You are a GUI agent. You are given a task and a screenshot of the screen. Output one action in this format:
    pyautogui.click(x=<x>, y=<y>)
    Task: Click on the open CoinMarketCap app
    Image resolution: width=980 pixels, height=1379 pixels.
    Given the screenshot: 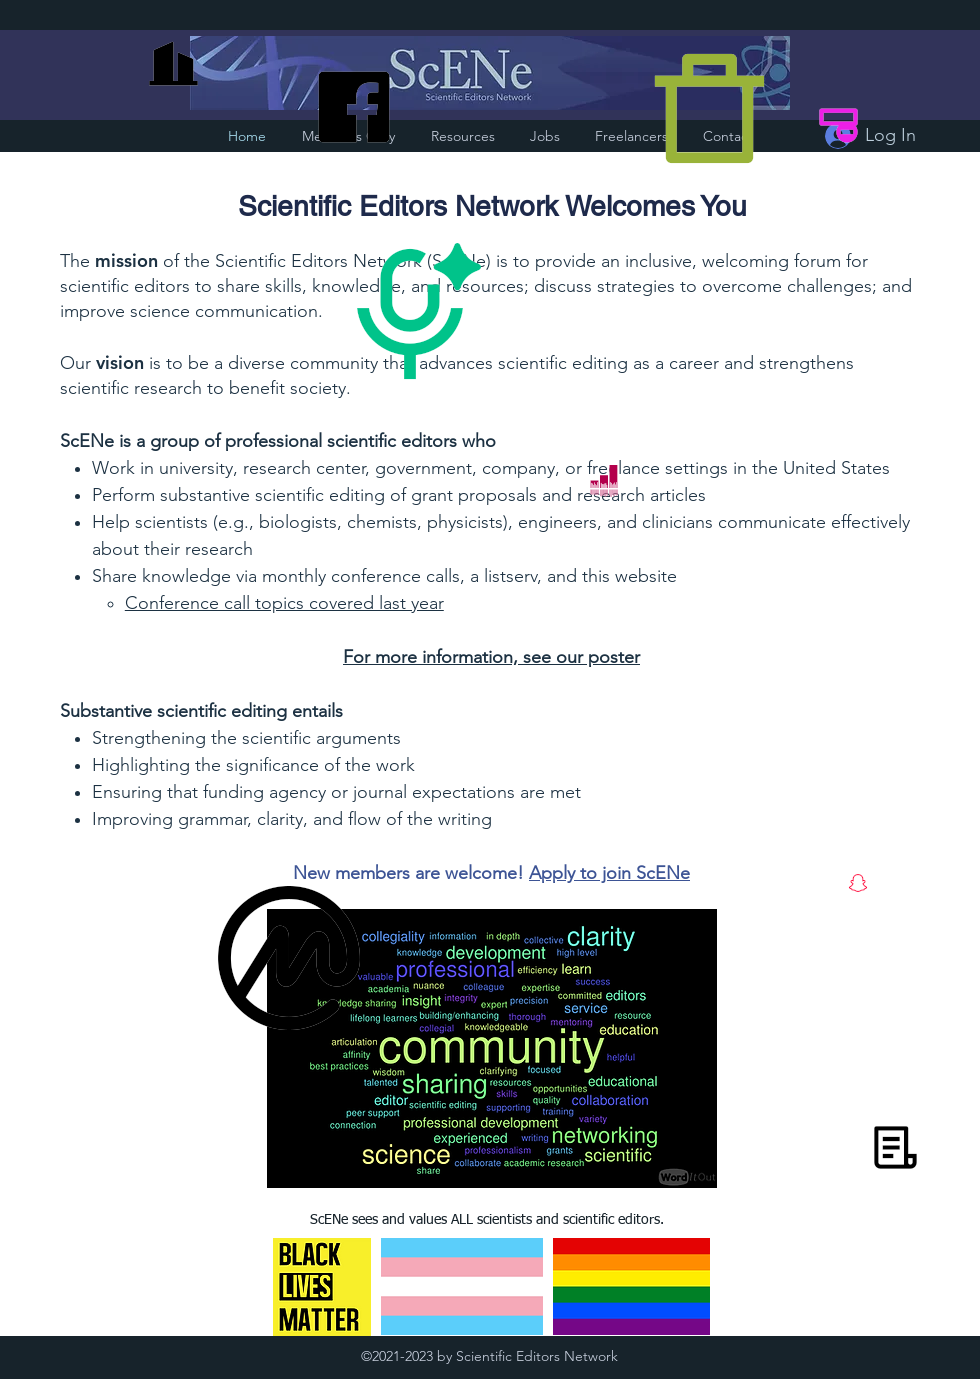 What is the action you would take?
    pyautogui.click(x=289, y=958)
    